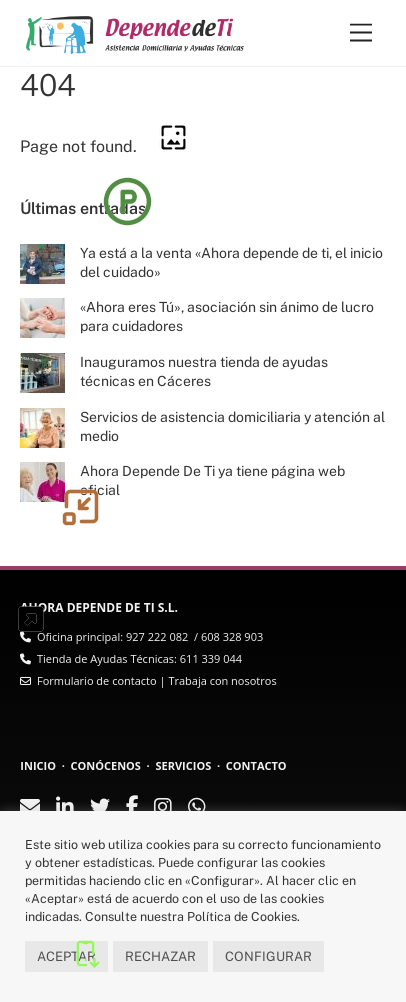 The image size is (406, 1002). What do you see at coordinates (85, 953) in the screenshot?
I see `download to mobile device` at bounding box center [85, 953].